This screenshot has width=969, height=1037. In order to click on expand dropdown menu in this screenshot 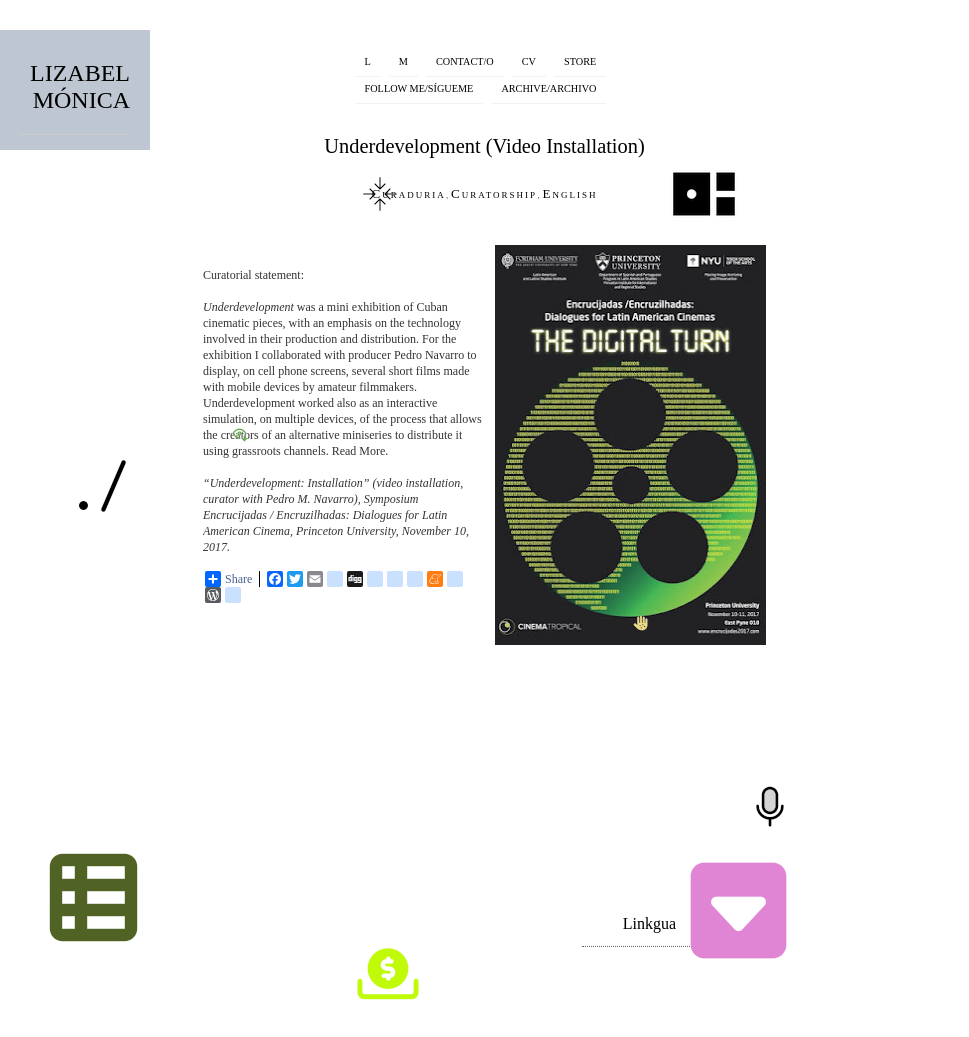, I will do `click(738, 910)`.